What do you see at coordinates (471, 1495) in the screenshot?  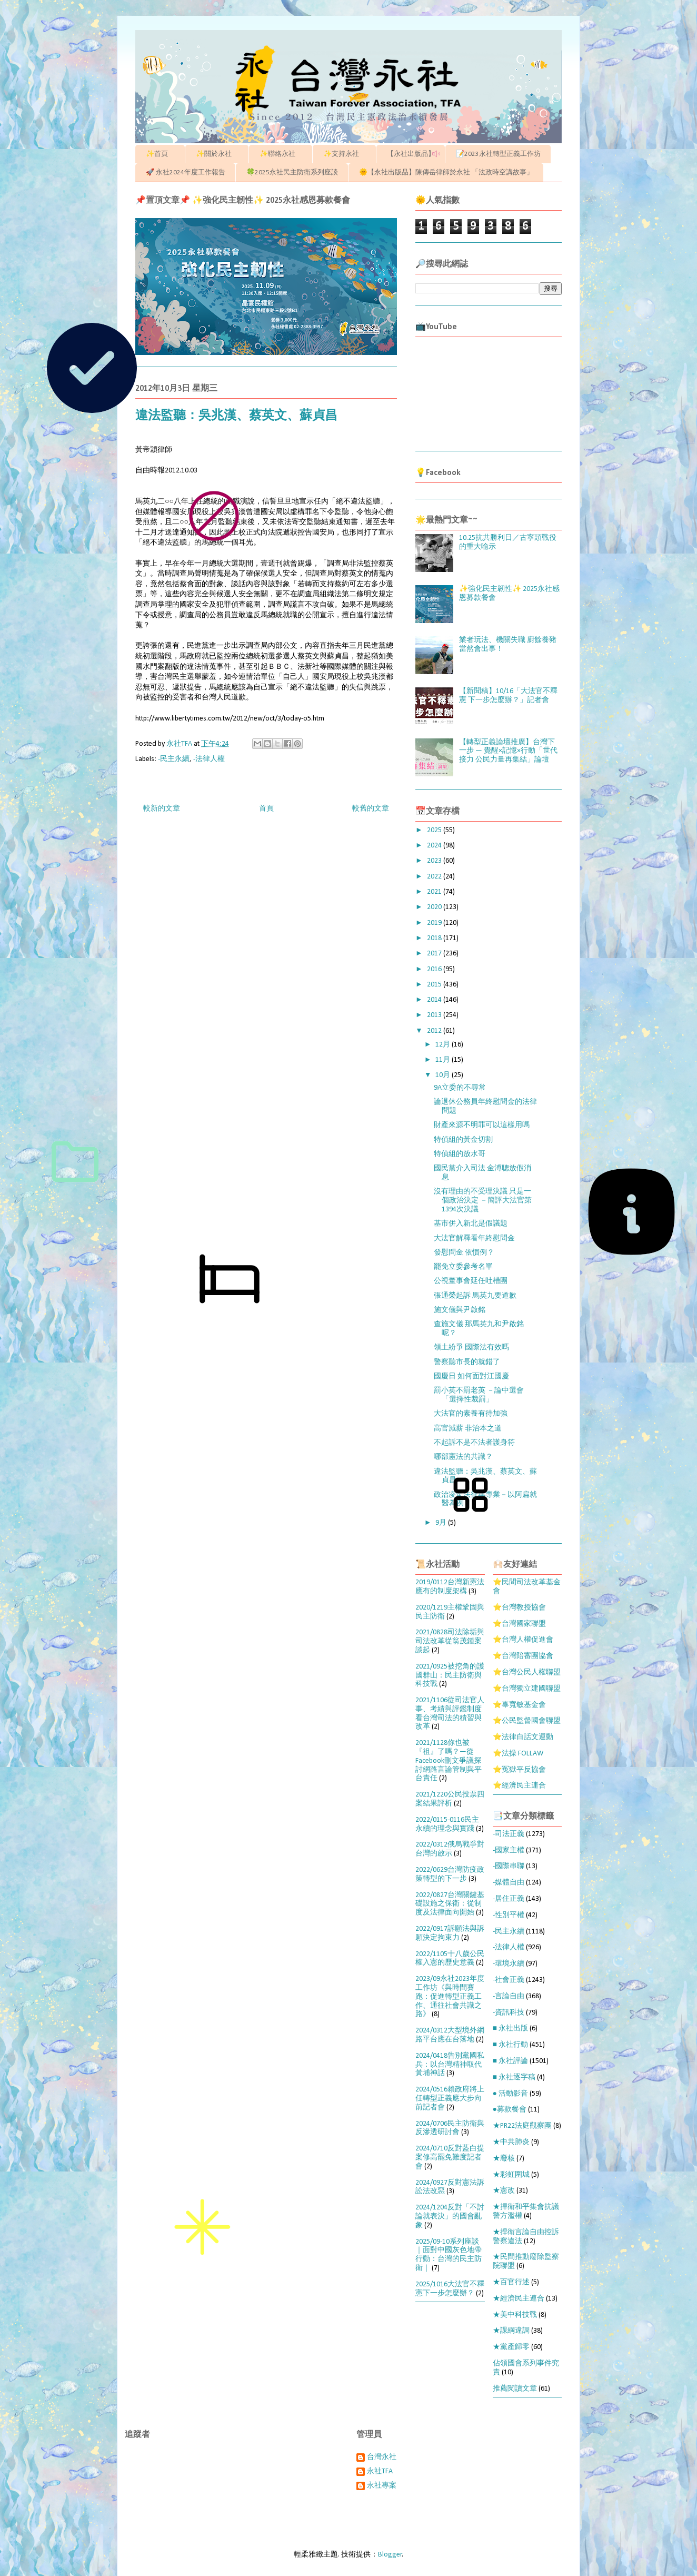 I see `view all apps` at bounding box center [471, 1495].